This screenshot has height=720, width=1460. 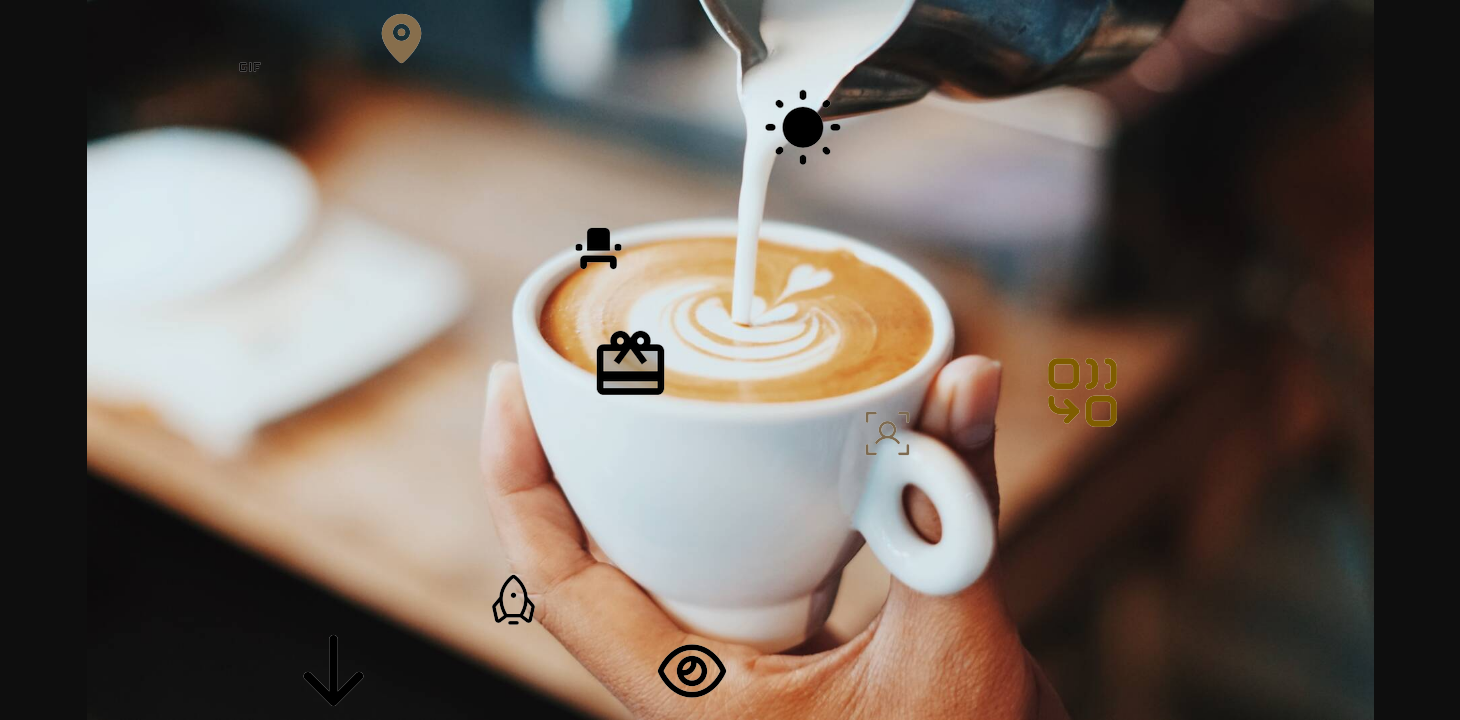 What do you see at coordinates (513, 601) in the screenshot?
I see `launch or deploy an application` at bounding box center [513, 601].